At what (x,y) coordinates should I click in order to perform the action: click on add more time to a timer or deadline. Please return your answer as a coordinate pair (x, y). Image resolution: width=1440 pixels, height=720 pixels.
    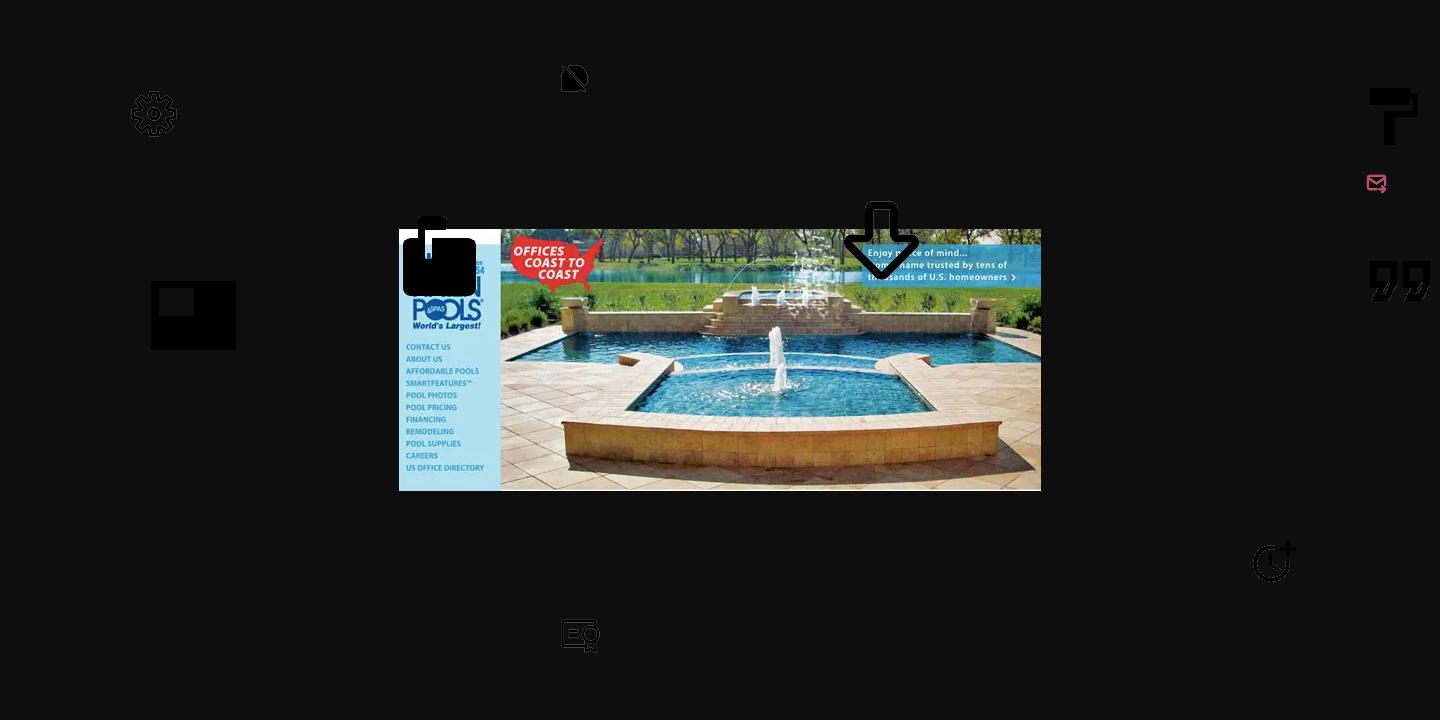
    Looking at the image, I should click on (1273, 561).